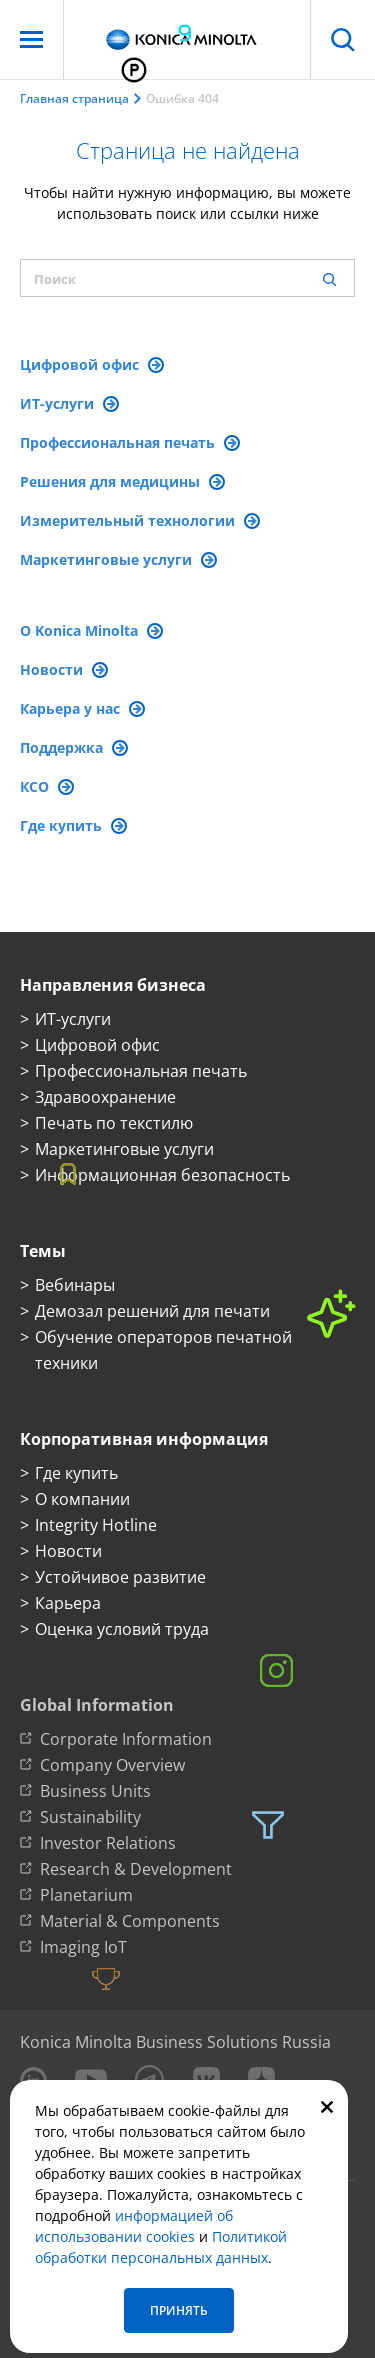  Describe the element at coordinates (268, 1825) in the screenshot. I see `filter or sort list items` at that location.